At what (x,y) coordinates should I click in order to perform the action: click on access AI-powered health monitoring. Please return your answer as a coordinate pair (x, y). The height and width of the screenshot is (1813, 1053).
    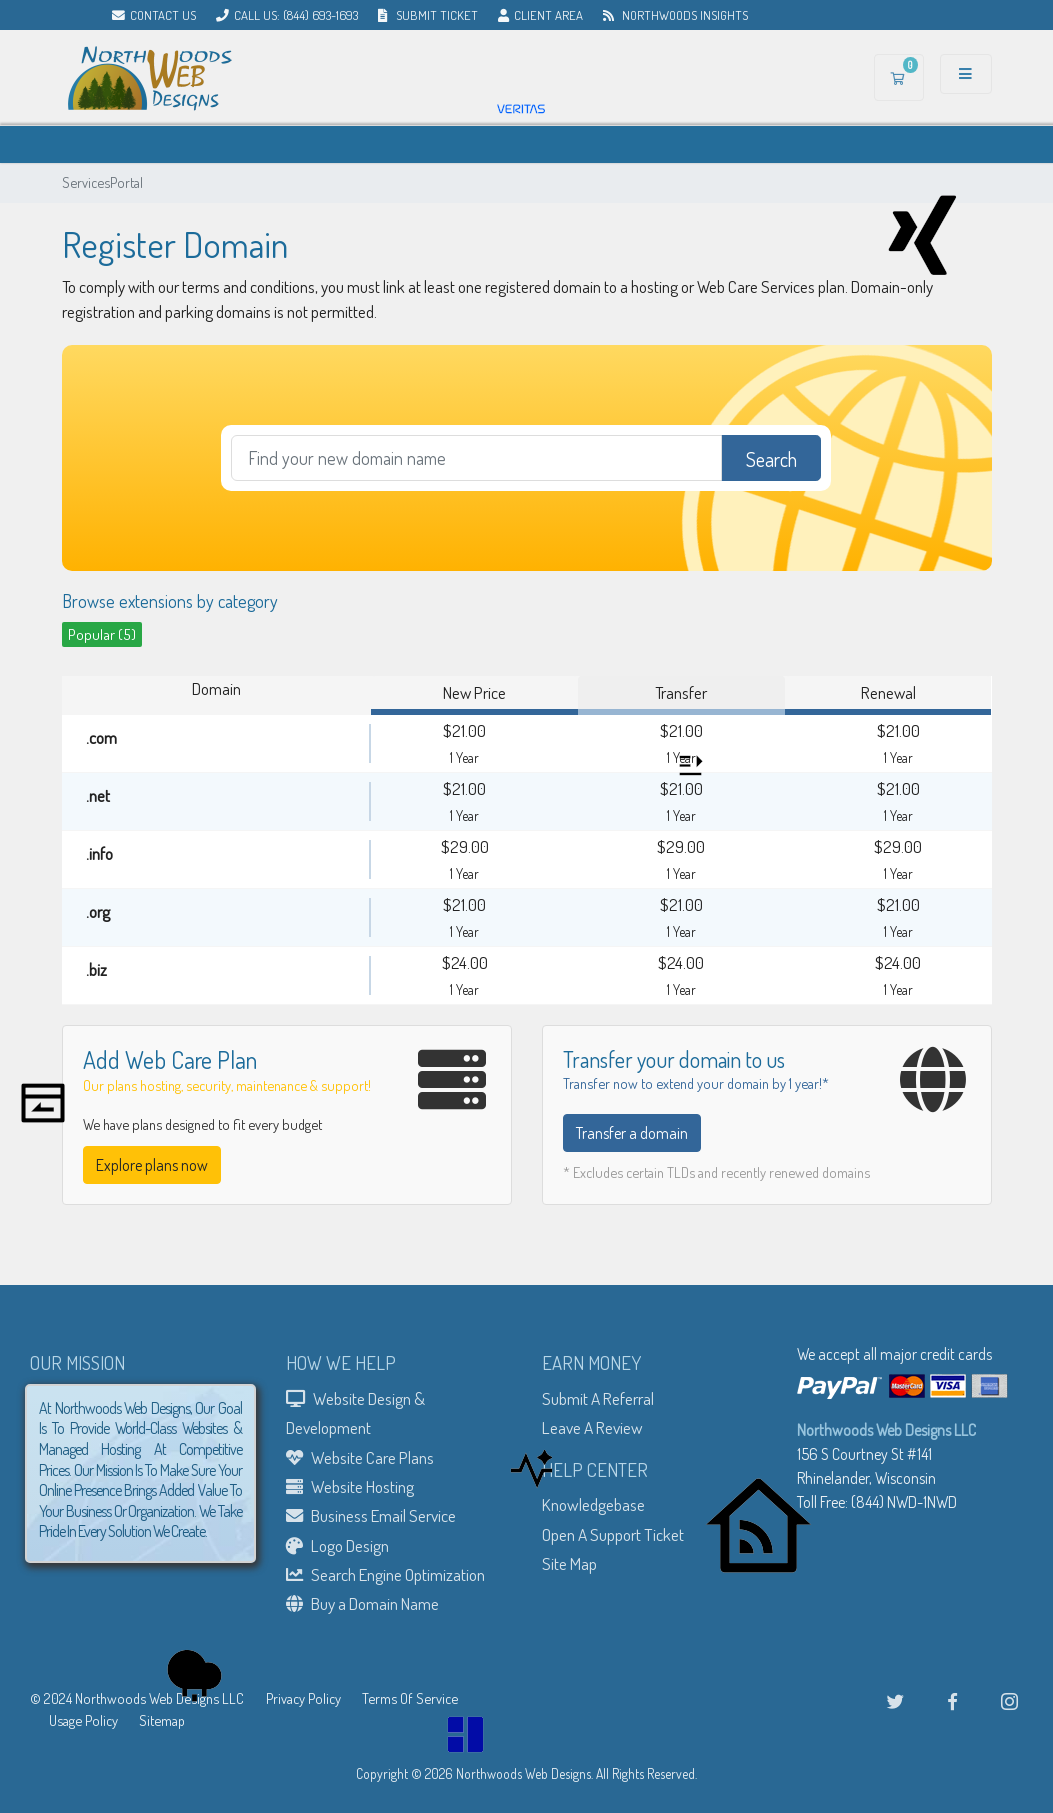
    Looking at the image, I should click on (531, 1470).